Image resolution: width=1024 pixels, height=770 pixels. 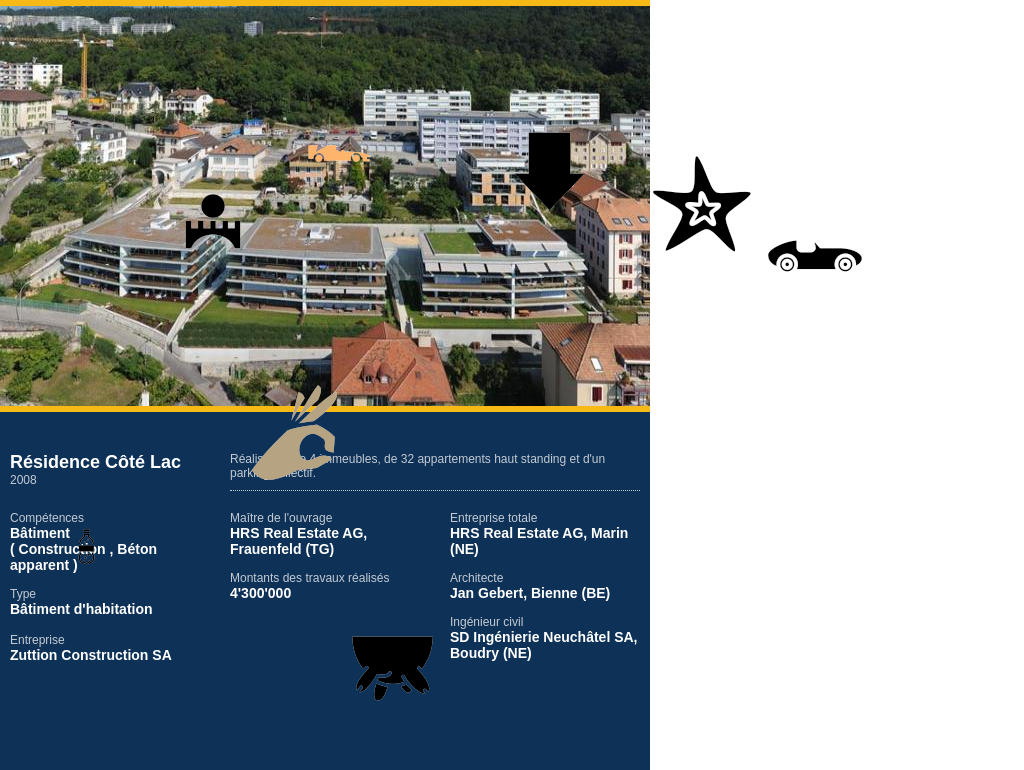 I want to click on select a beverage or drink item, so click(x=86, y=546).